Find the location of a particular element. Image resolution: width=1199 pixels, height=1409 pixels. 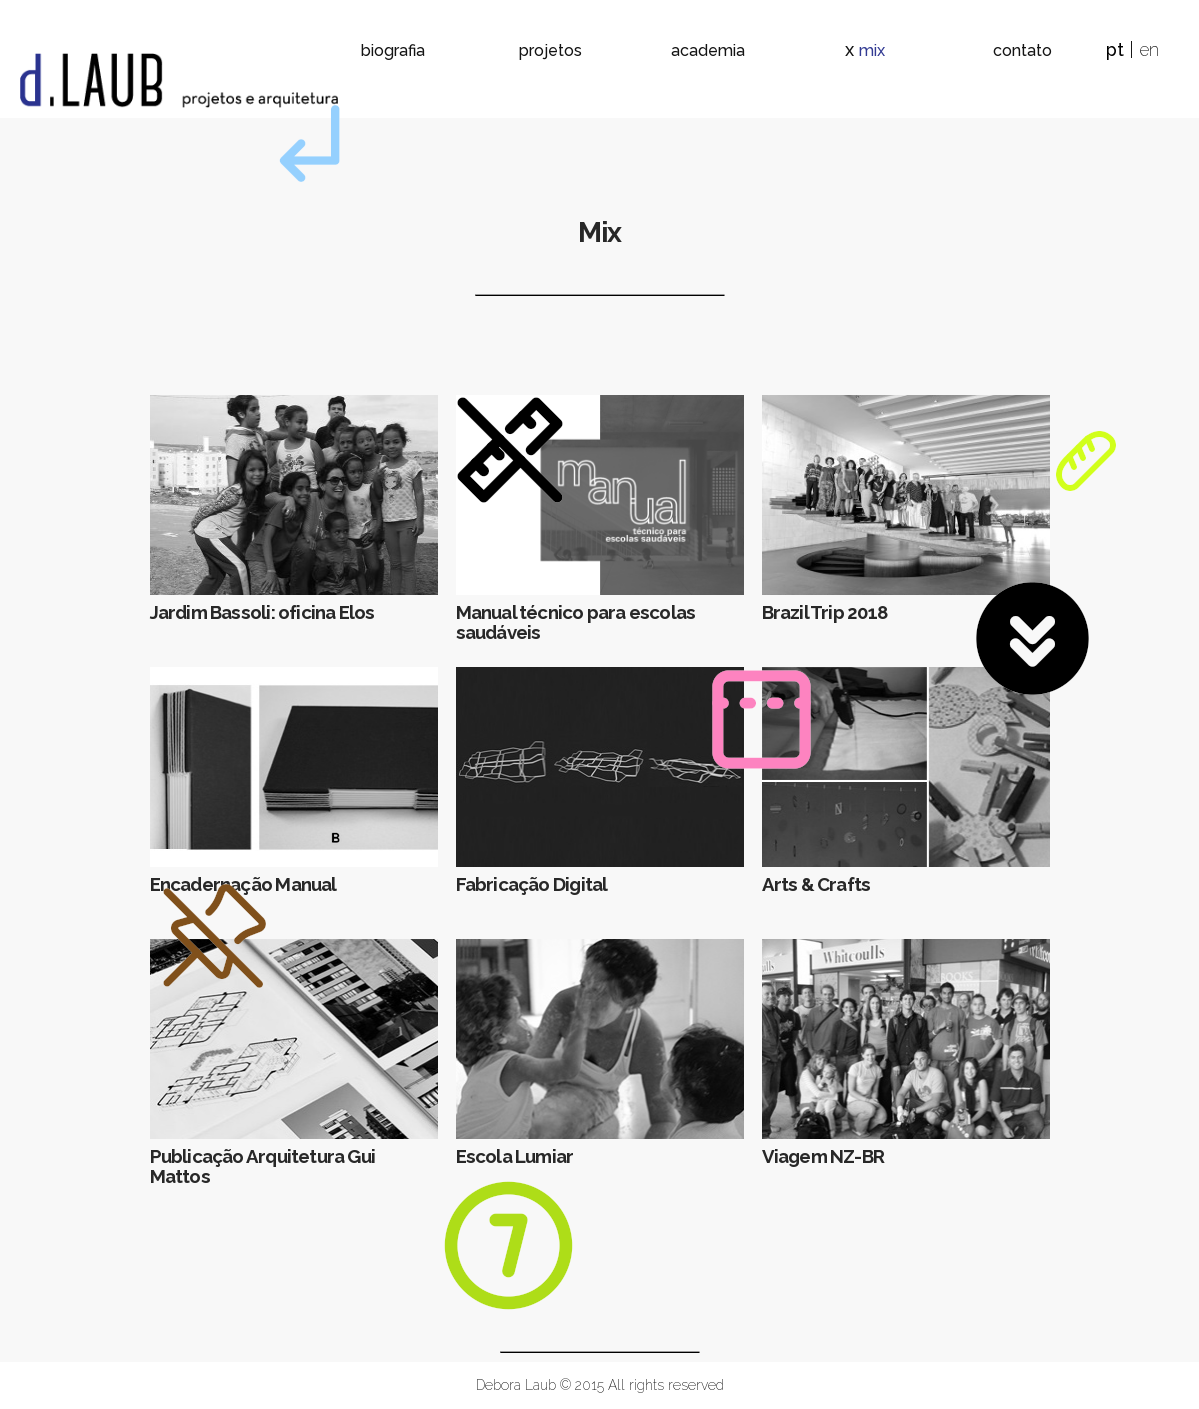

apply bold formatting to selected text is located at coordinates (335, 838).